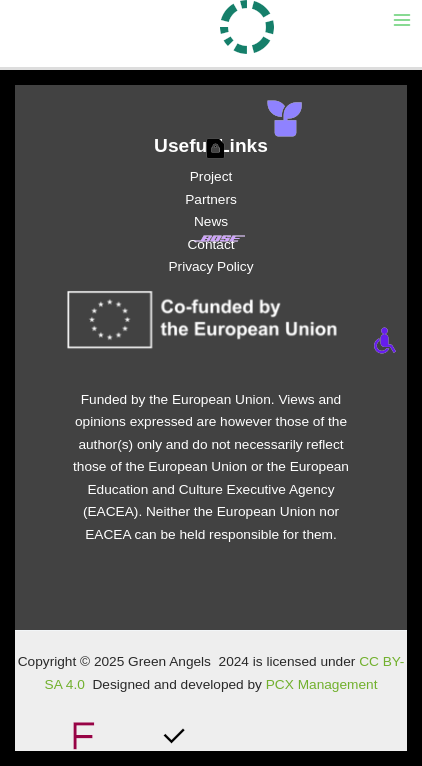 The height and width of the screenshot is (766, 422). Describe the element at coordinates (219, 238) in the screenshot. I see `visit the Bose website or store` at that location.